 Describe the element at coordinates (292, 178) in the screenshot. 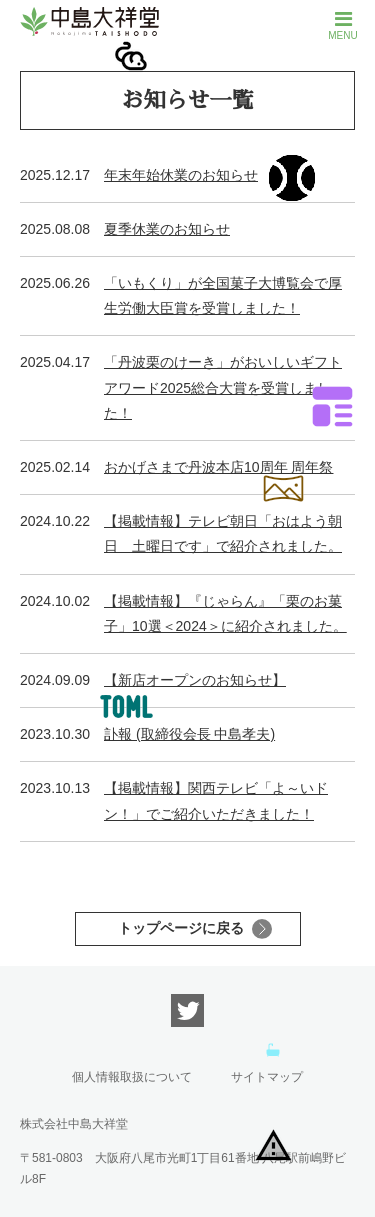

I see `access baseball or sports content` at that location.